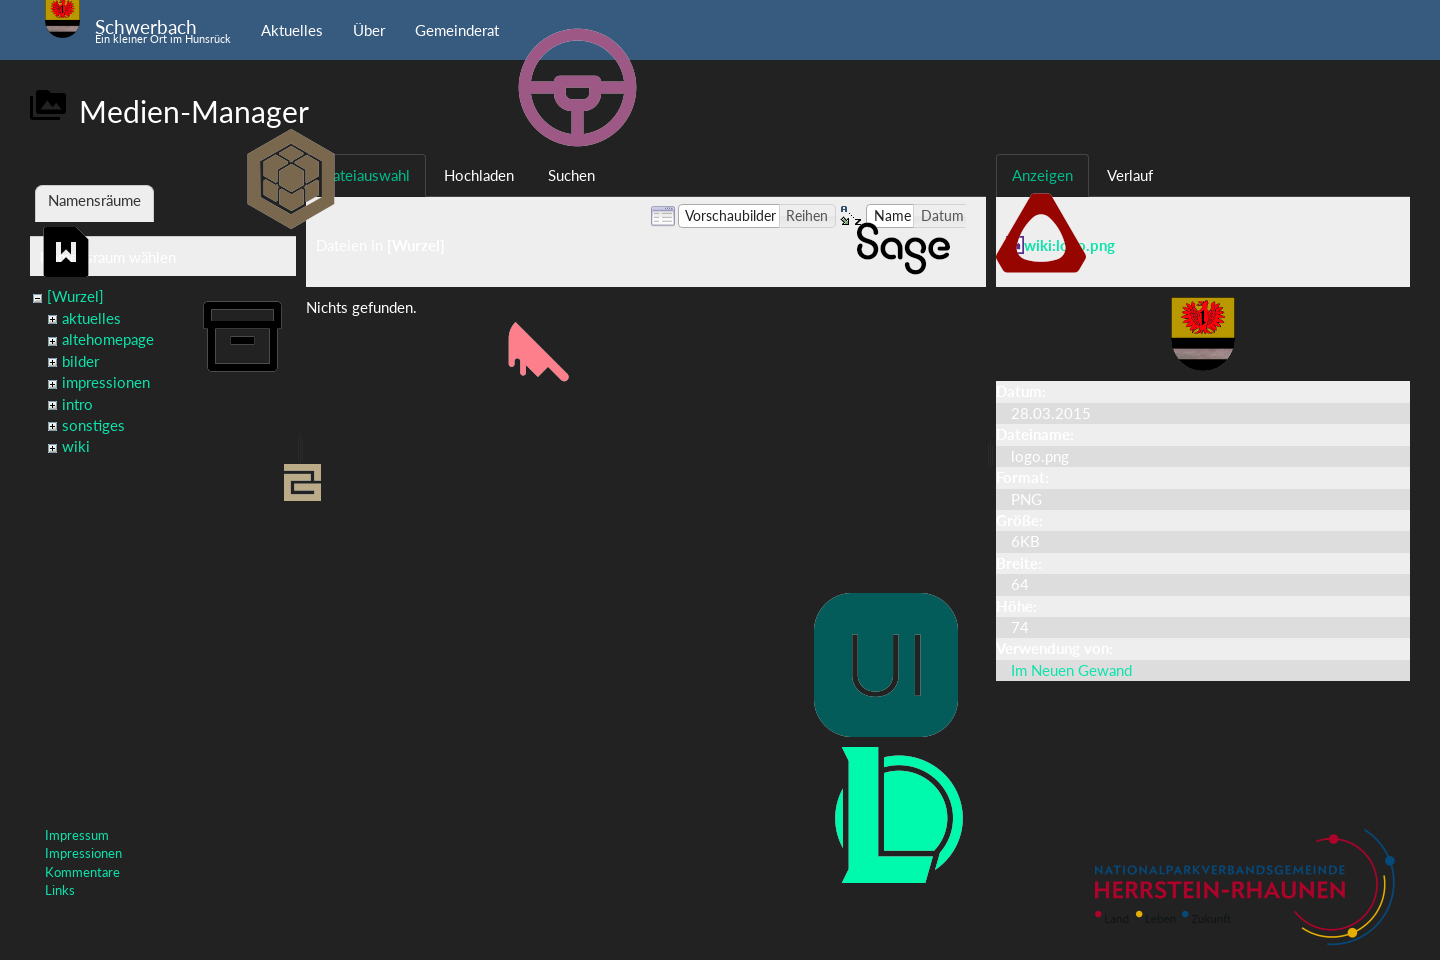 This screenshot has width=1440, height=960. I want to click on heroui brand logo, so click(886, 665).